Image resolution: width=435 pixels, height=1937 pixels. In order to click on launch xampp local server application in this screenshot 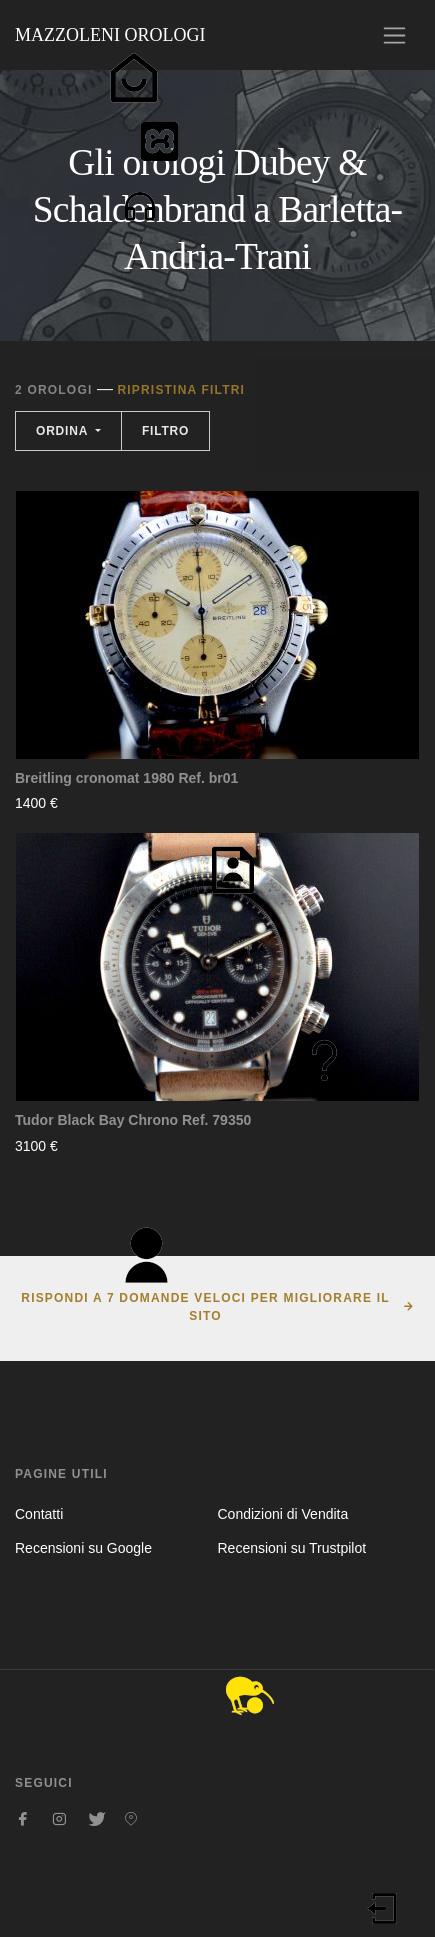, I will do `click(159, 141)`.